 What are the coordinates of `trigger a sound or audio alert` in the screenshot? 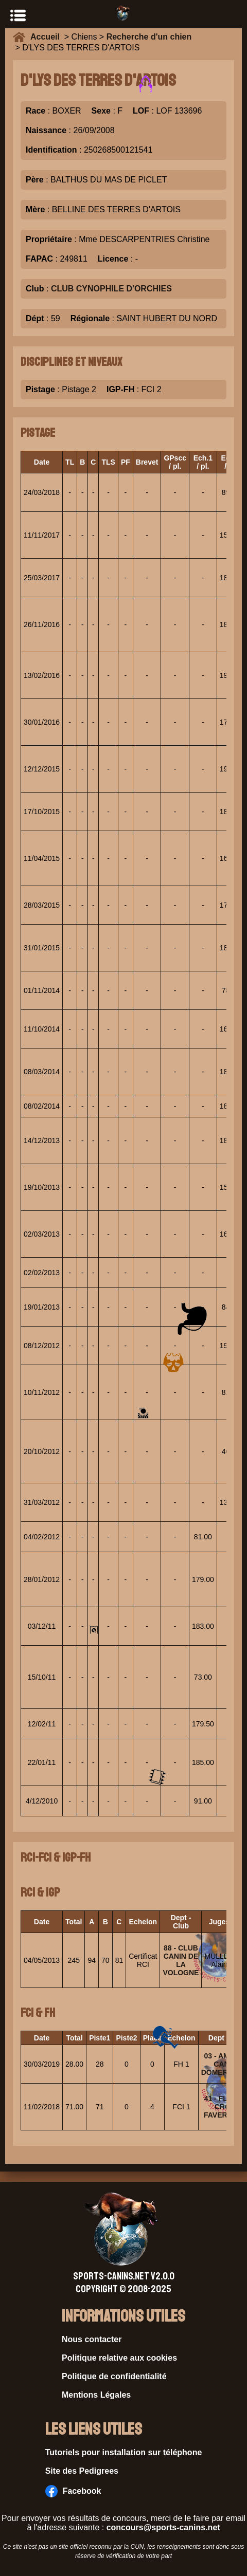 It's located at (94, 1629).